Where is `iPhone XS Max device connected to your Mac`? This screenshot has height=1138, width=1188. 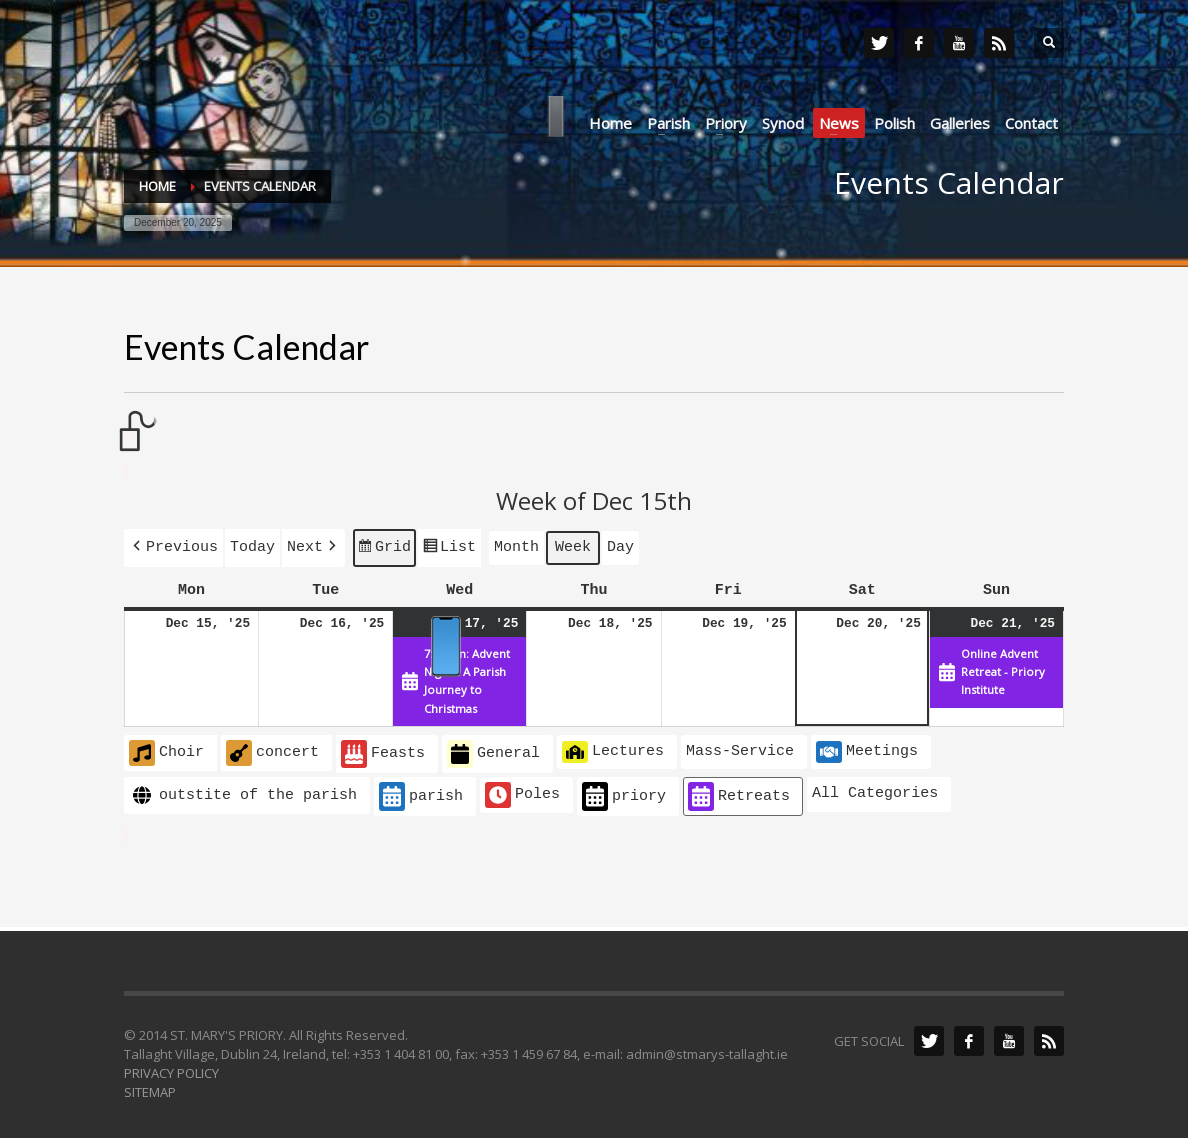 iPhone XS Max device connected to your Mac is located at coordinates (446, 647).